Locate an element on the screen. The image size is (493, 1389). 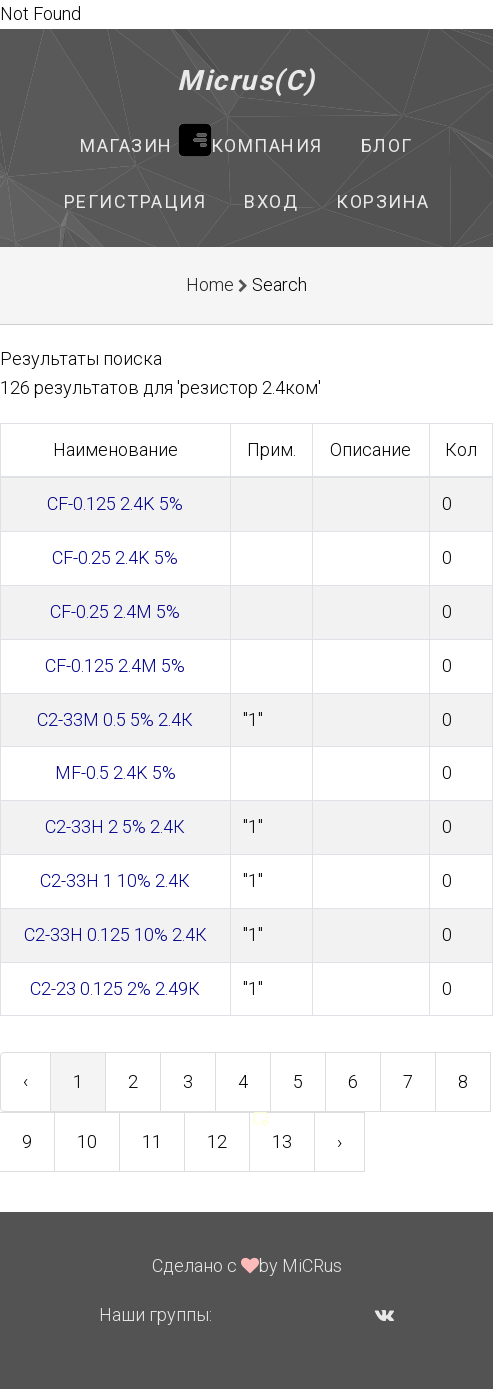
add tablet to favorites is located at coordinates (260, 1118).